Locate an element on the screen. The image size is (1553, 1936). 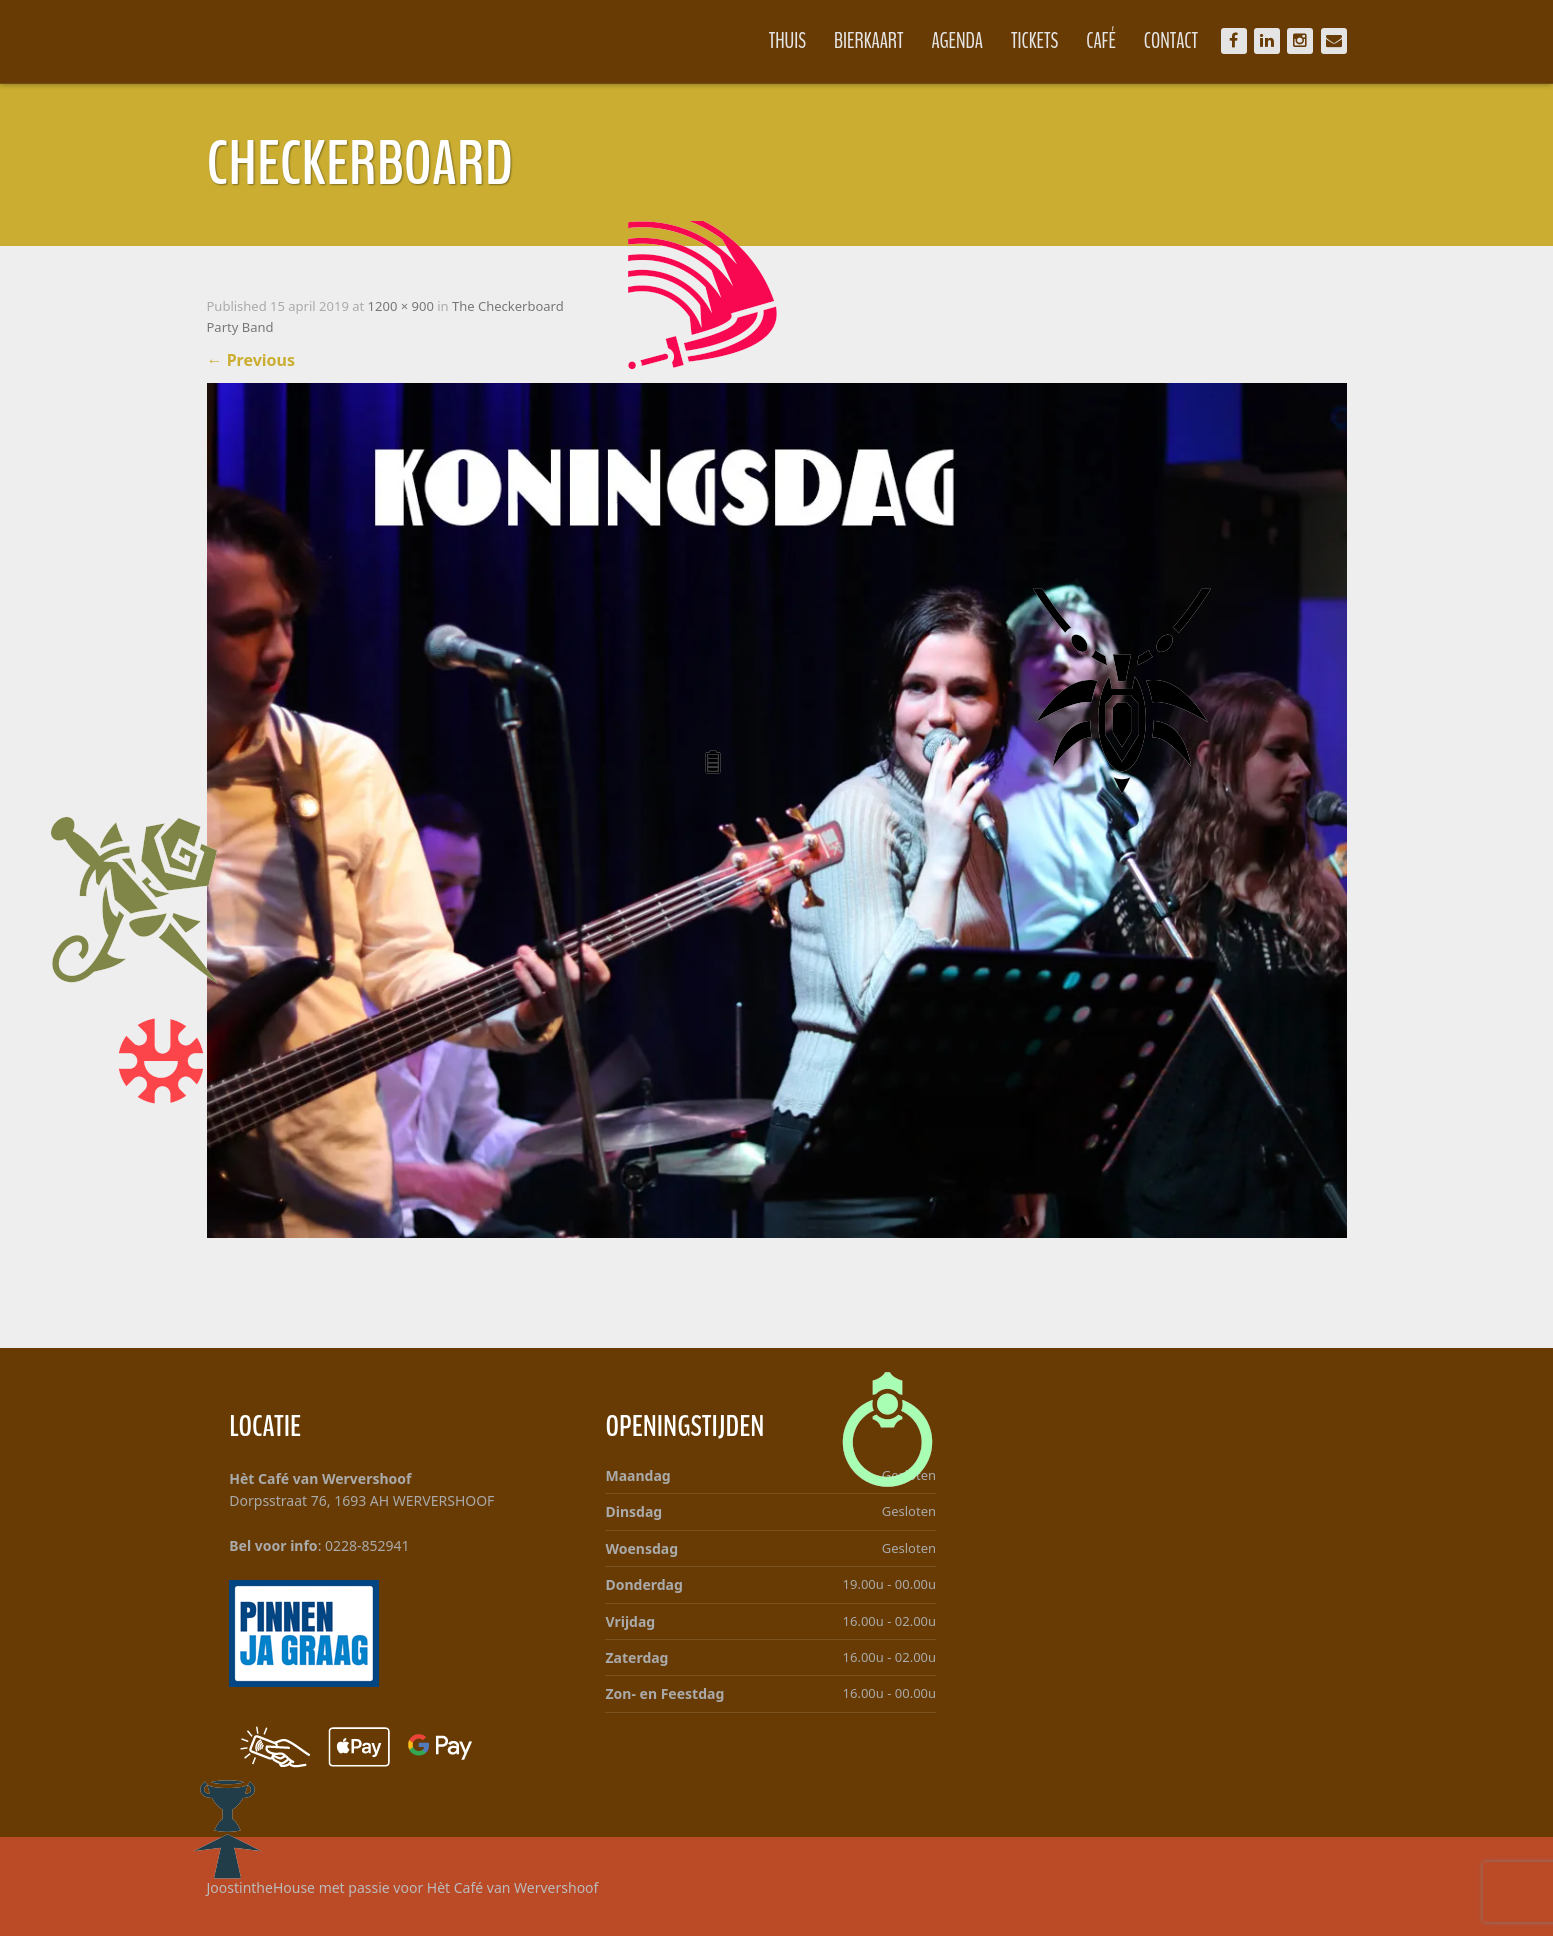
select rogue or assassin character class is located at coordinates (134, 900).